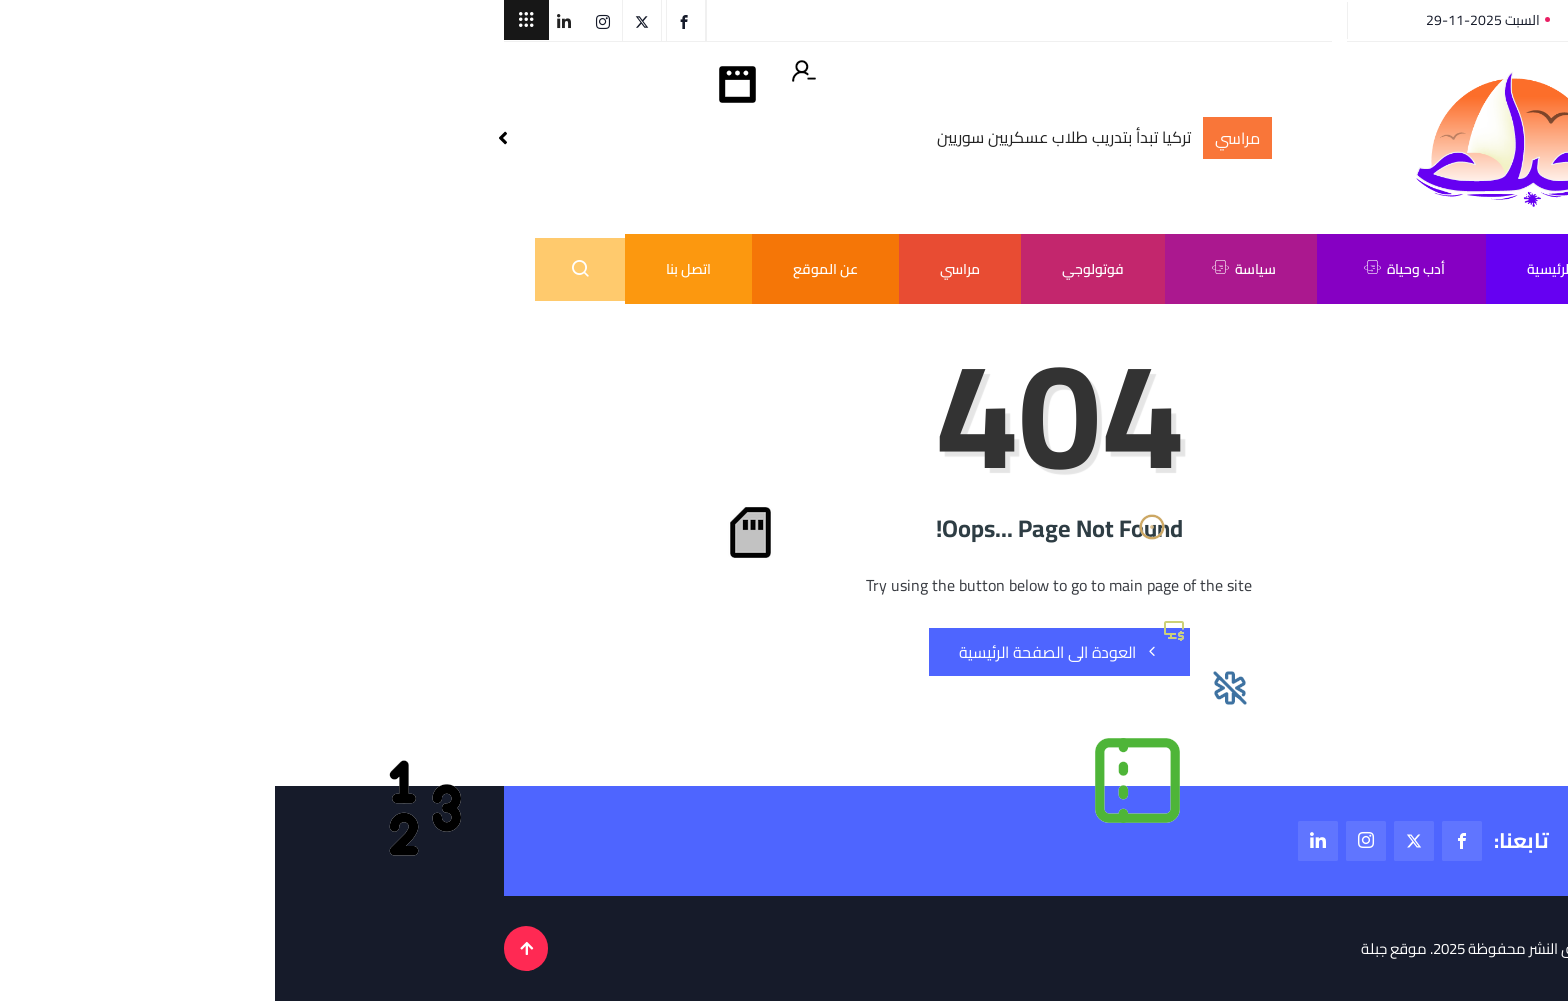  Describe the element at coordinates (1152, 527) in the screenshot. I see `enable focus or concentration mode` at that location.